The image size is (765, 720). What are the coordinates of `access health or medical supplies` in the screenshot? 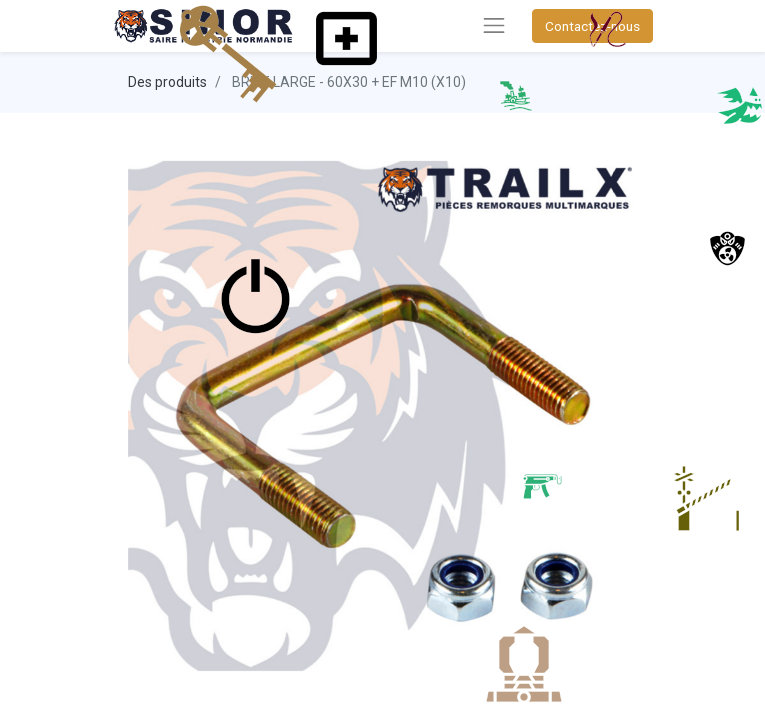 It's located at (346, 38).